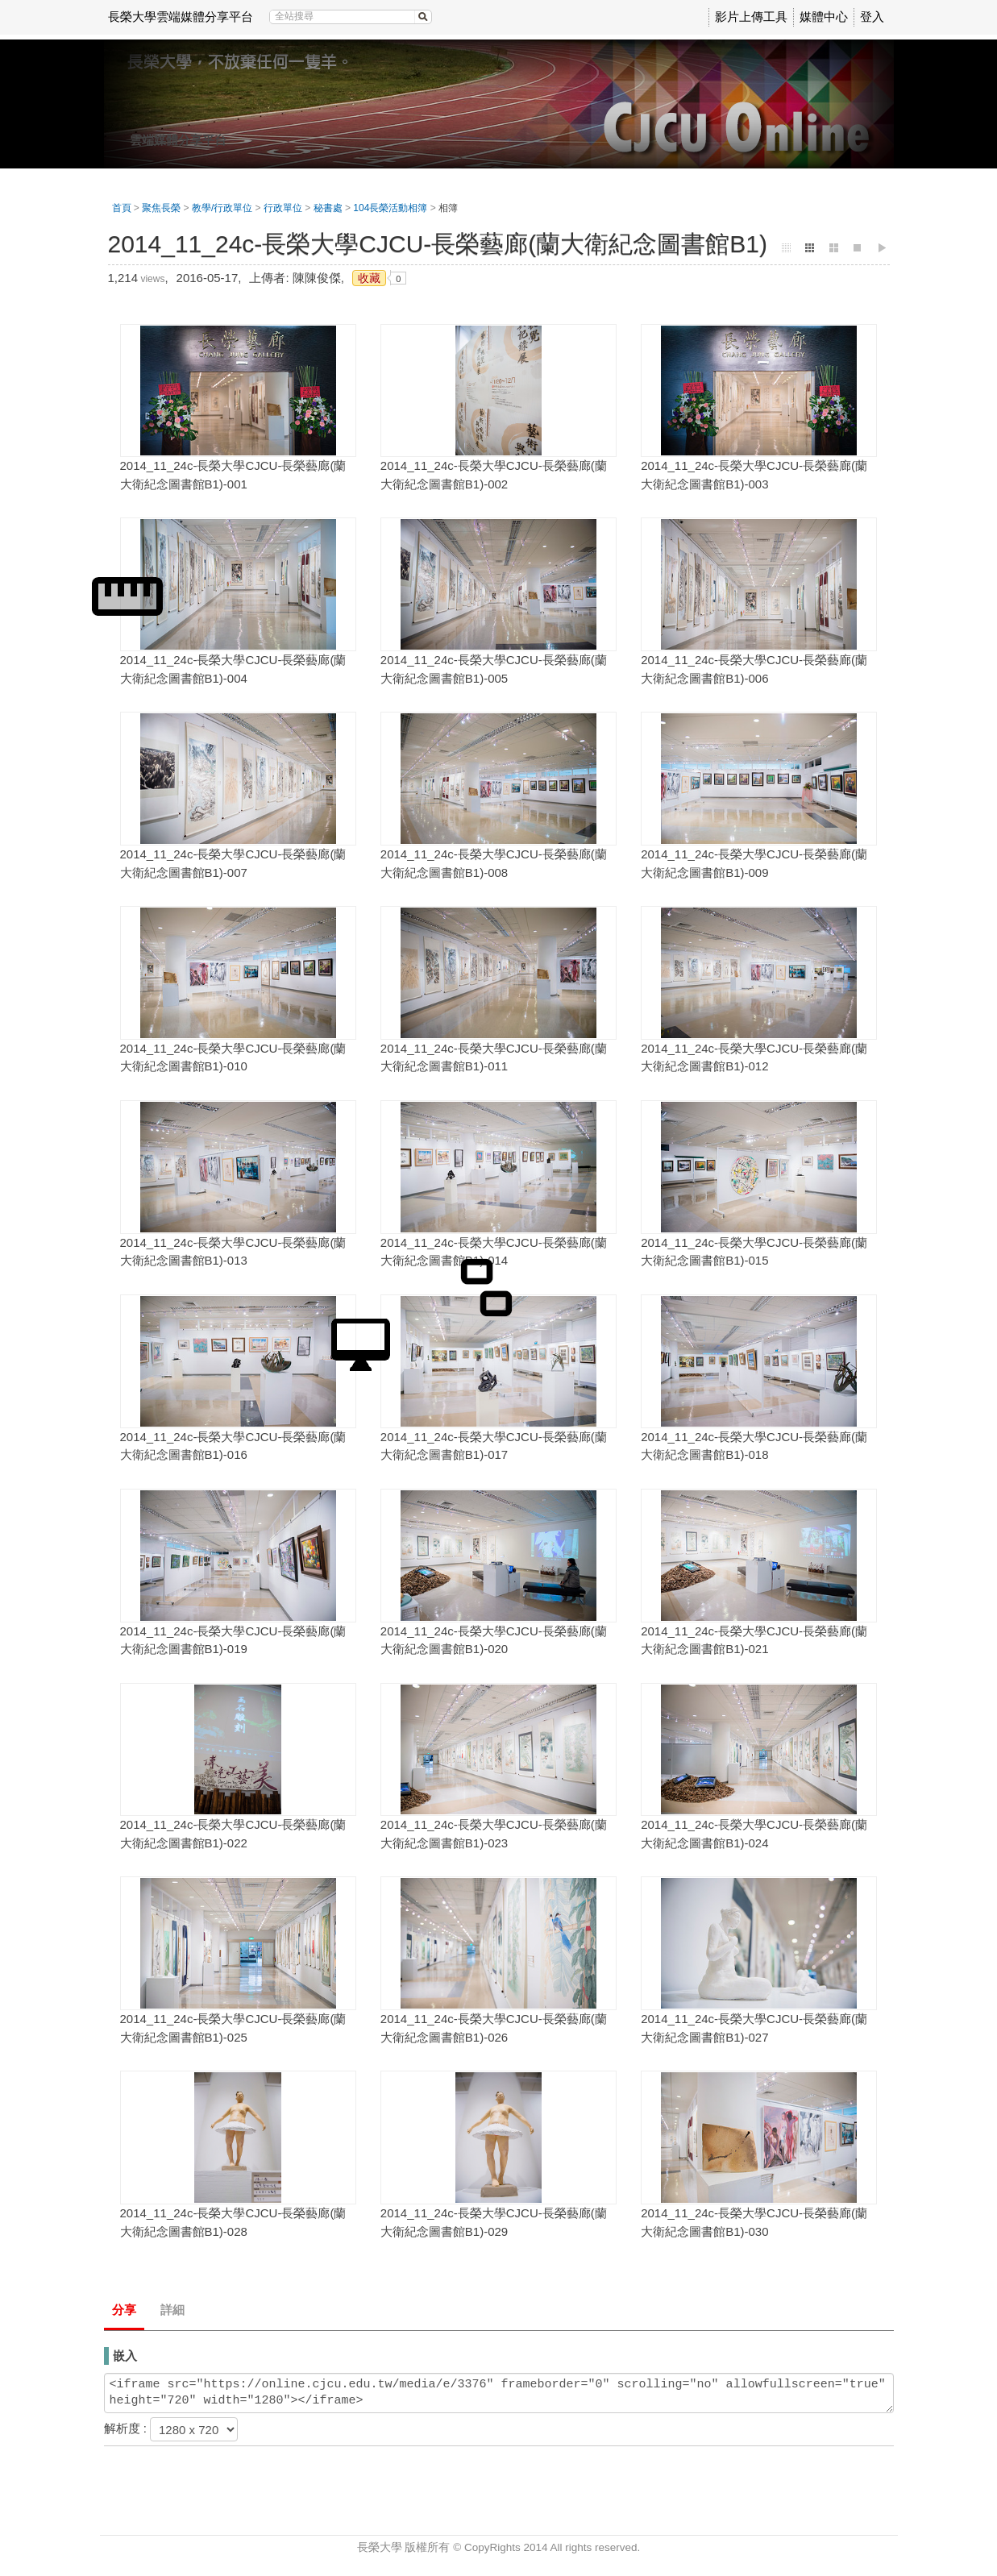  Describe the element at coordinates (360, 1344) in the screenshot. I see `access desktop or computer settings` at that location.